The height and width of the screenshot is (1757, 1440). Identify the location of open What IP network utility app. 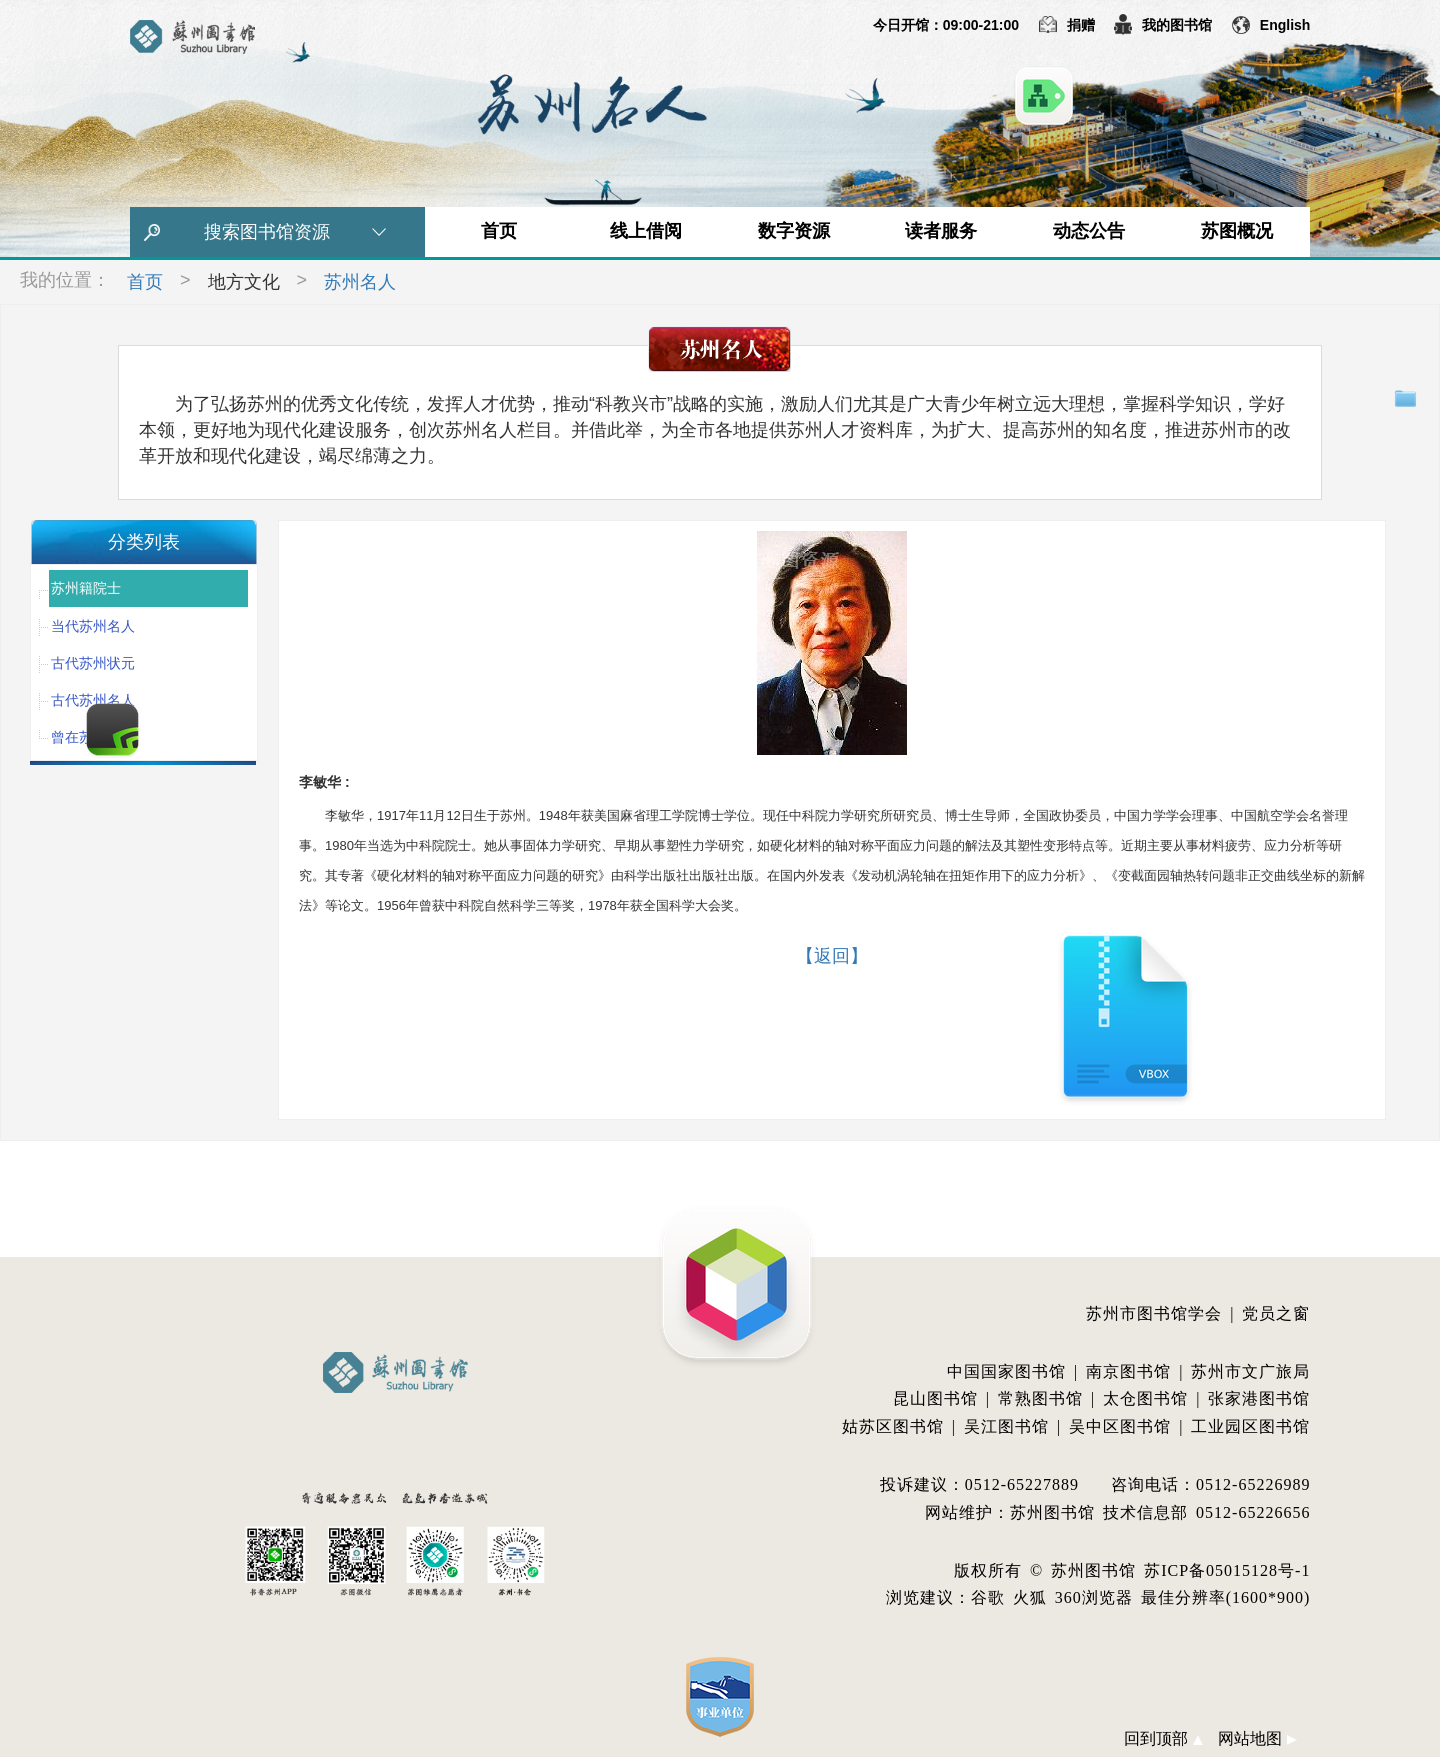
(1044, 96).